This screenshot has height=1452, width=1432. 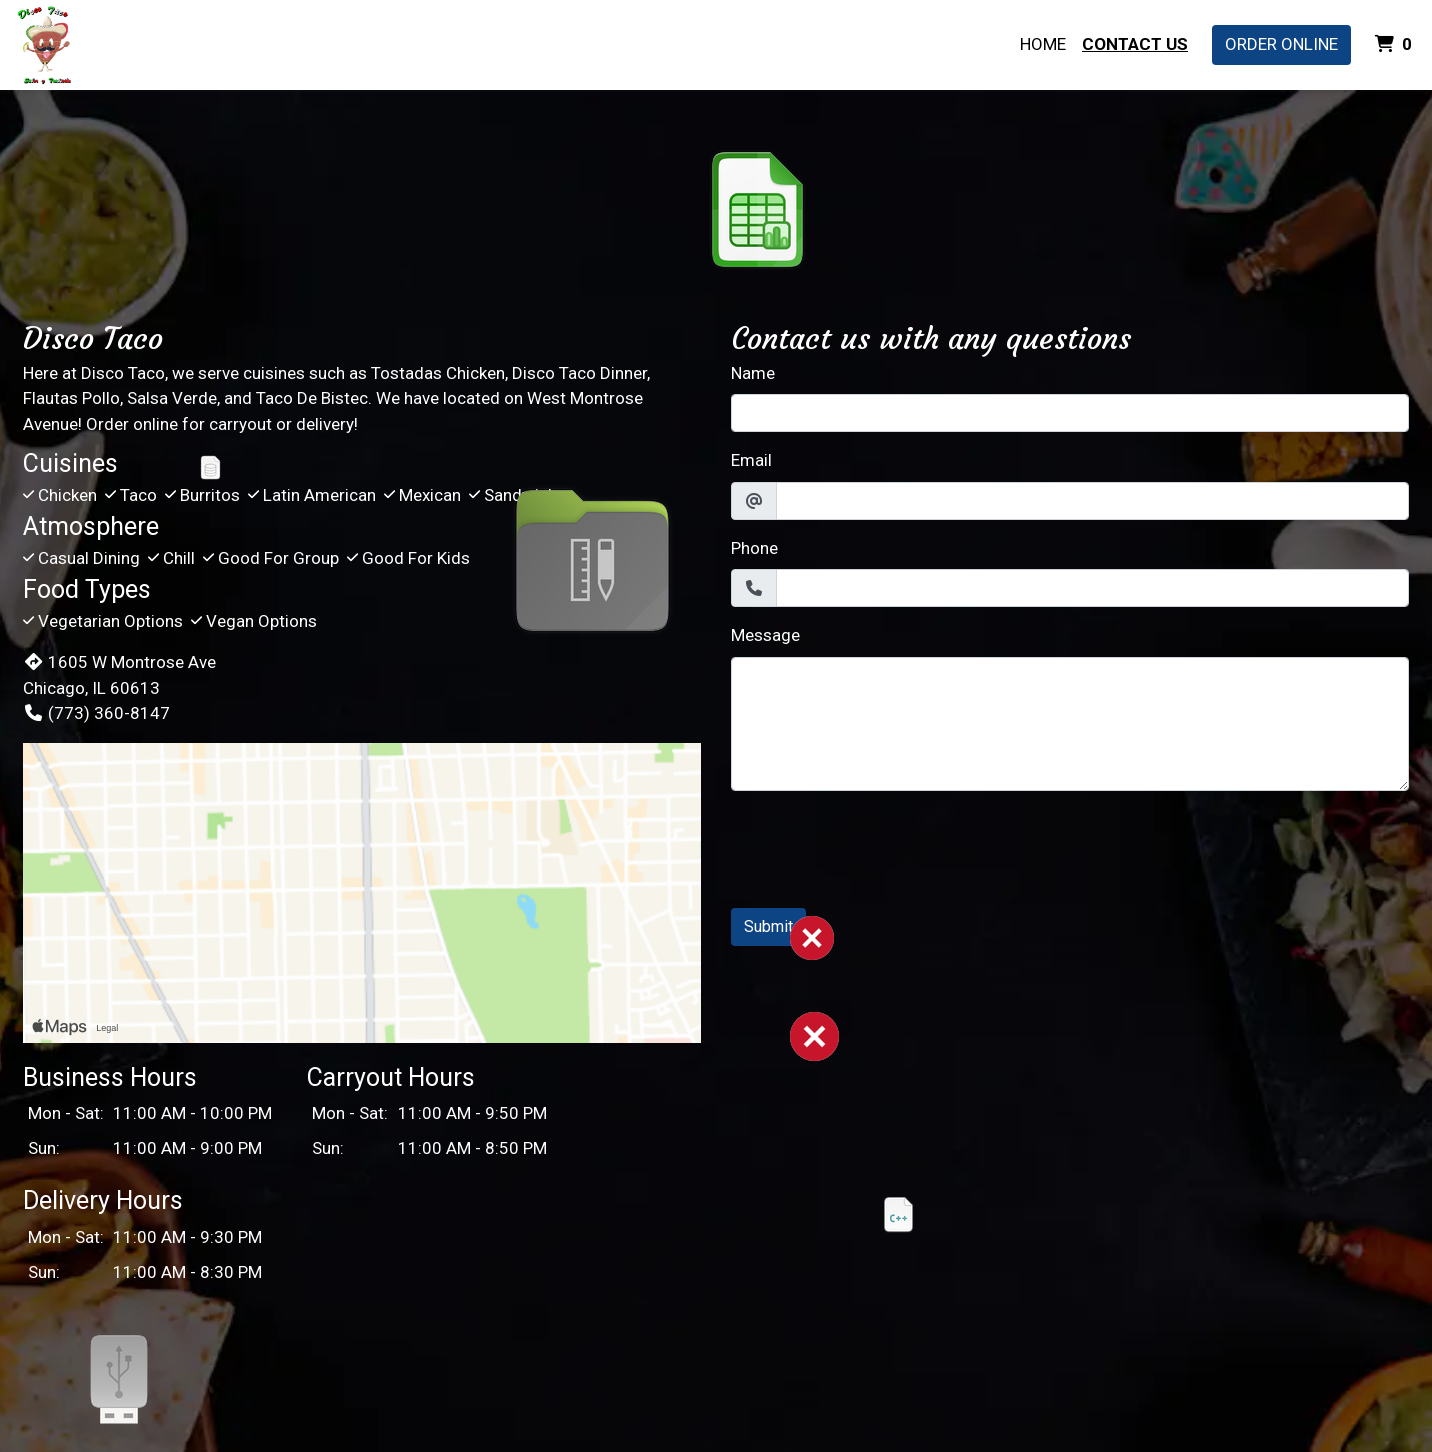 What do you see at coordinates (592, 560) in the screenshot?
I see `open templates folder` at bounding box center [592, 560].